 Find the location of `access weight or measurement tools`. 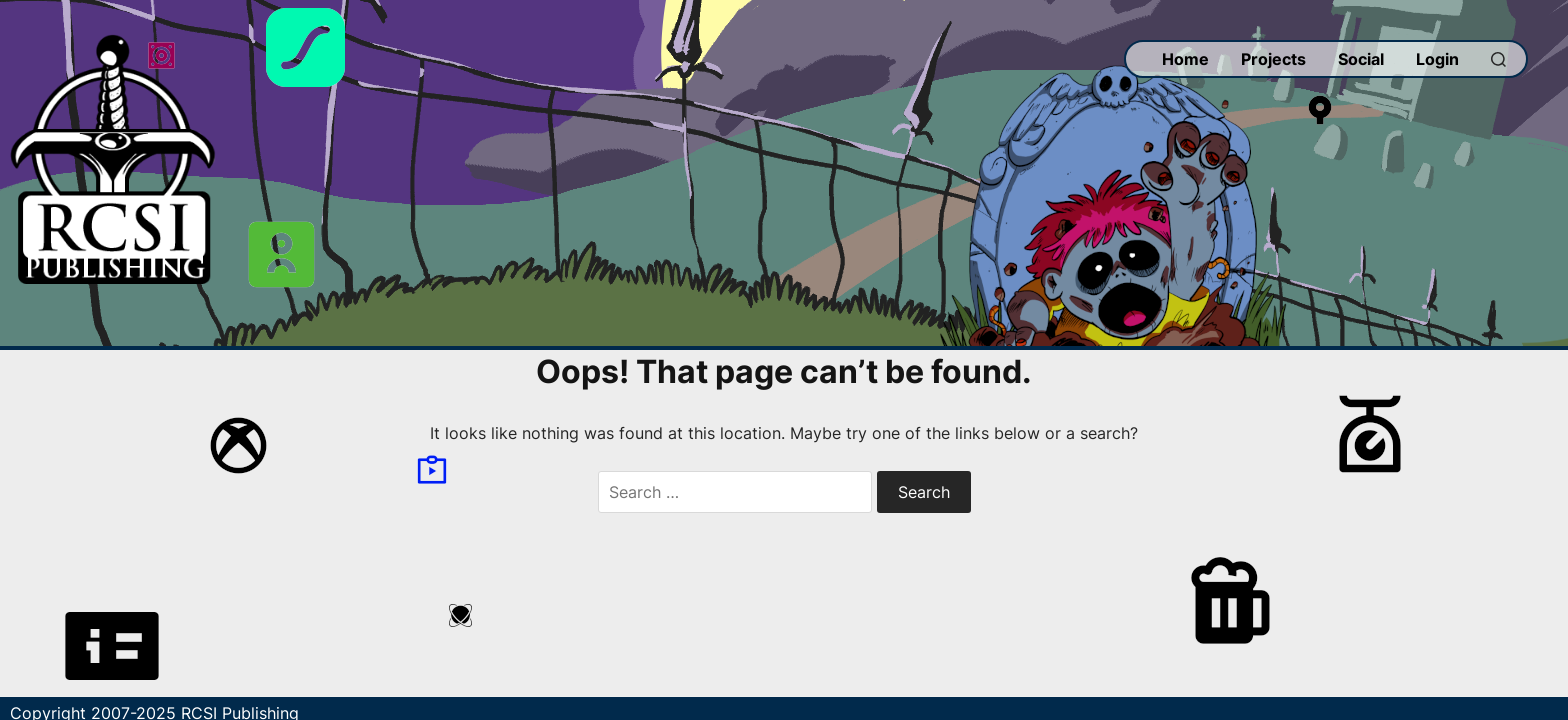

access weight or measurement tools is located at coordinates (1370, 434).